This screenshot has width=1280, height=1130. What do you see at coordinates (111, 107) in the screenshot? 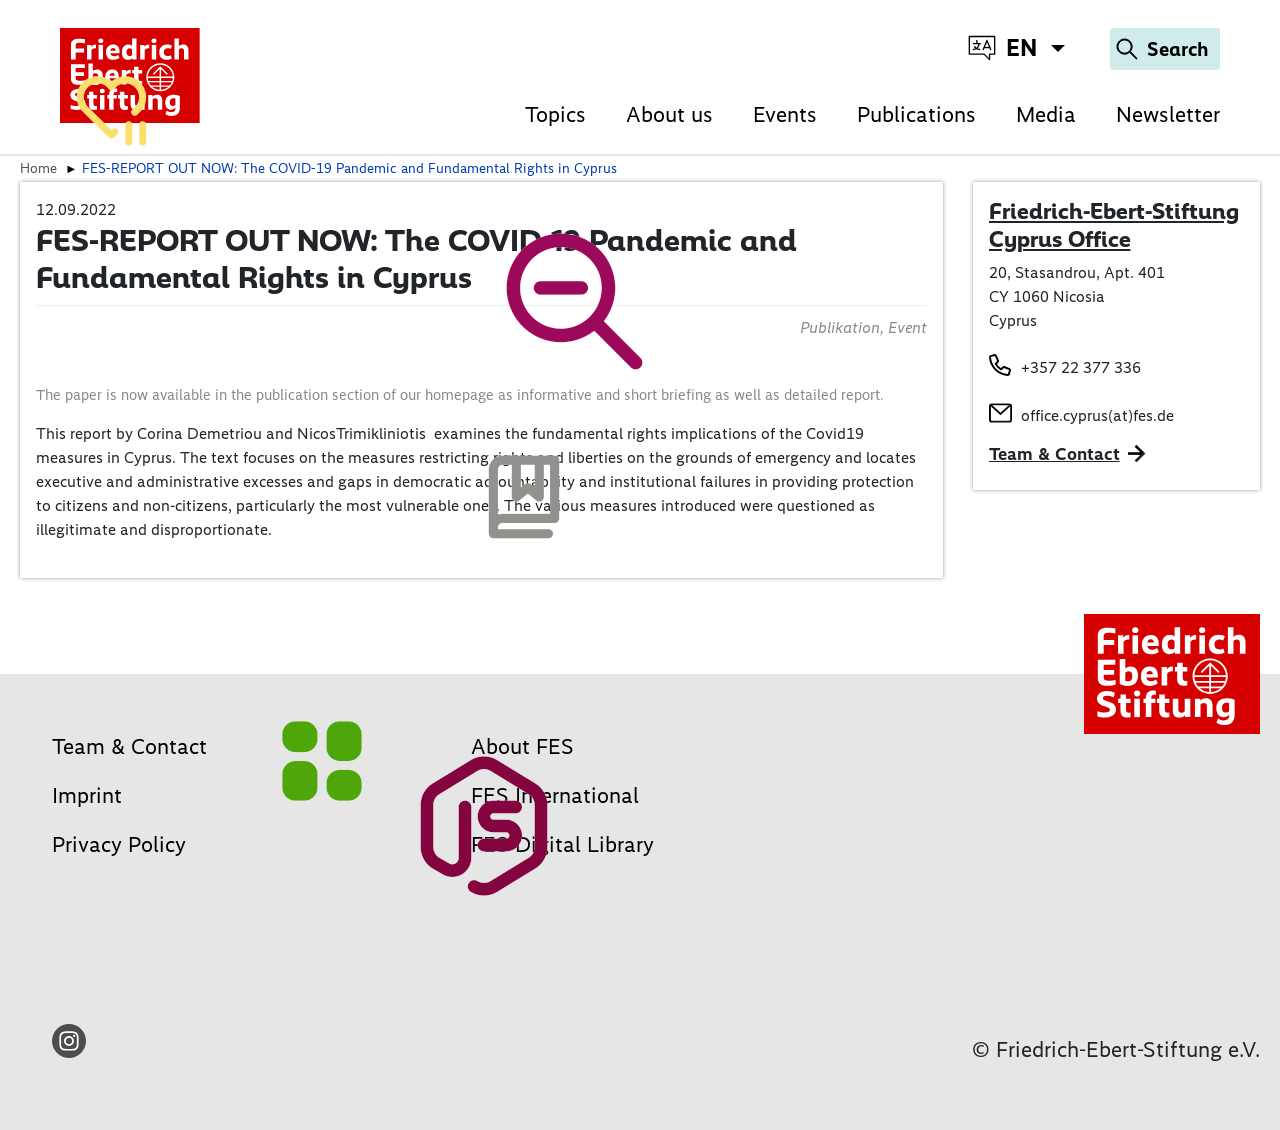
I see `pause health monitoring or tracking` at bounding box center [111, 107].